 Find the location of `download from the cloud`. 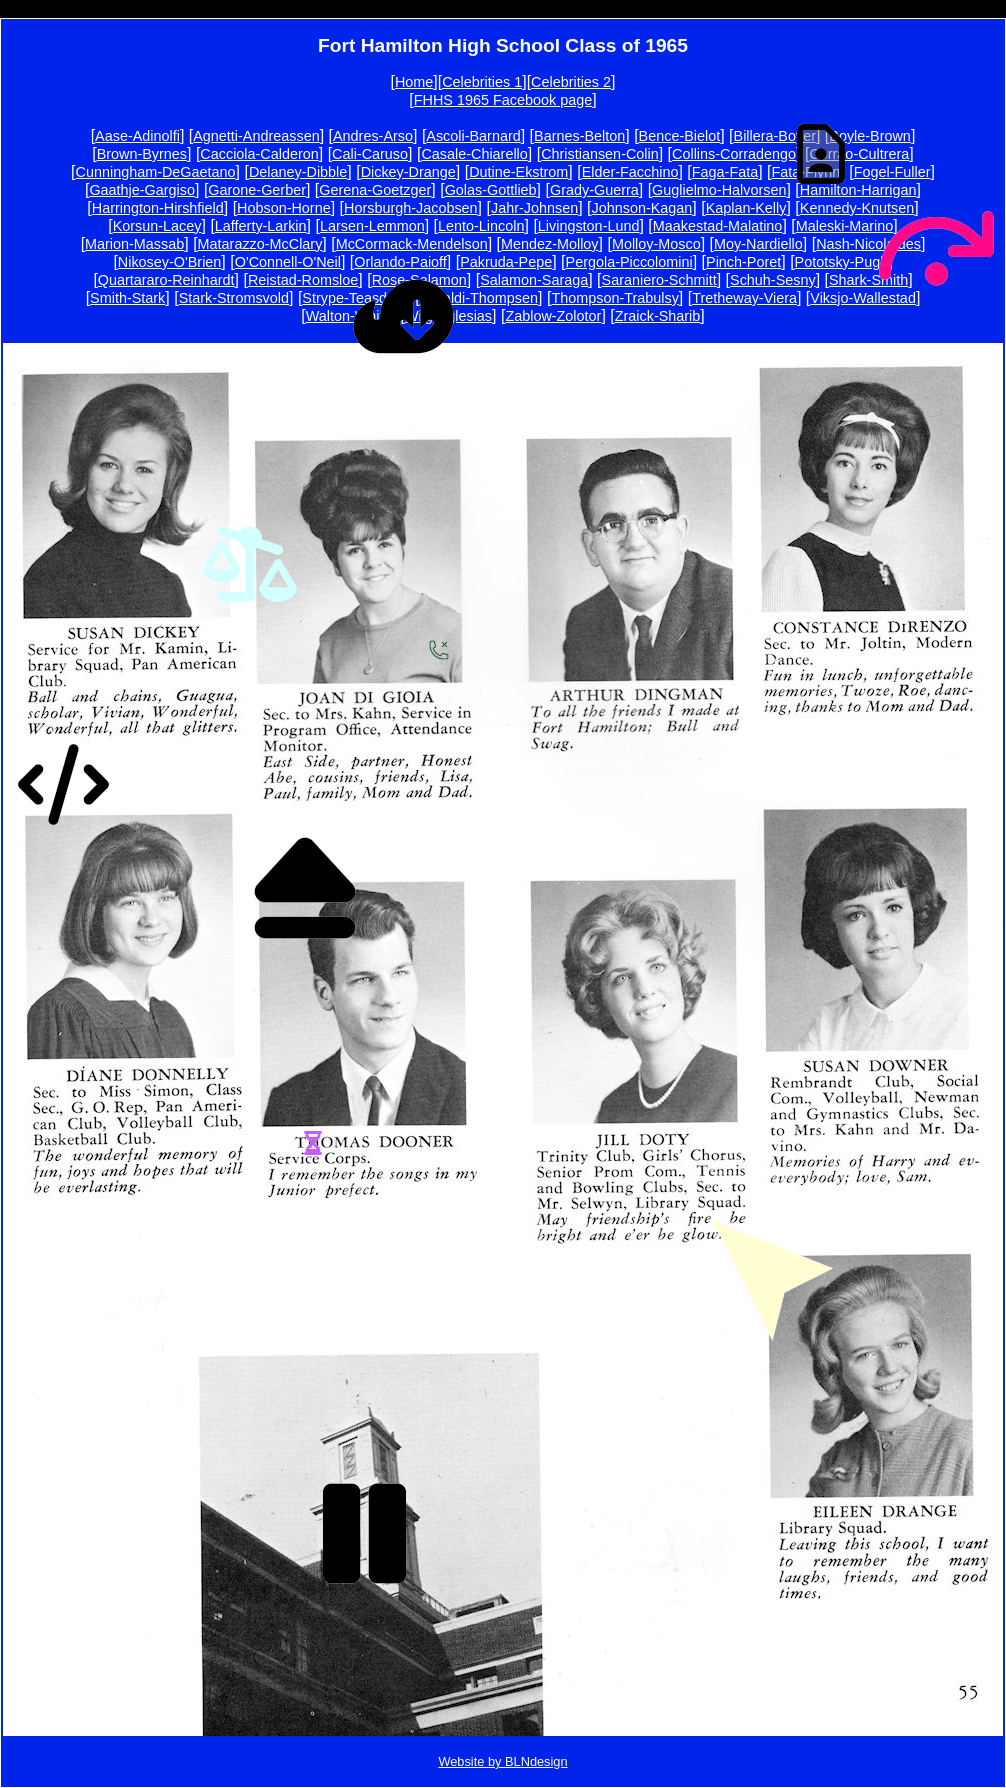

download from the cloud is located at coordinates (403, 316).